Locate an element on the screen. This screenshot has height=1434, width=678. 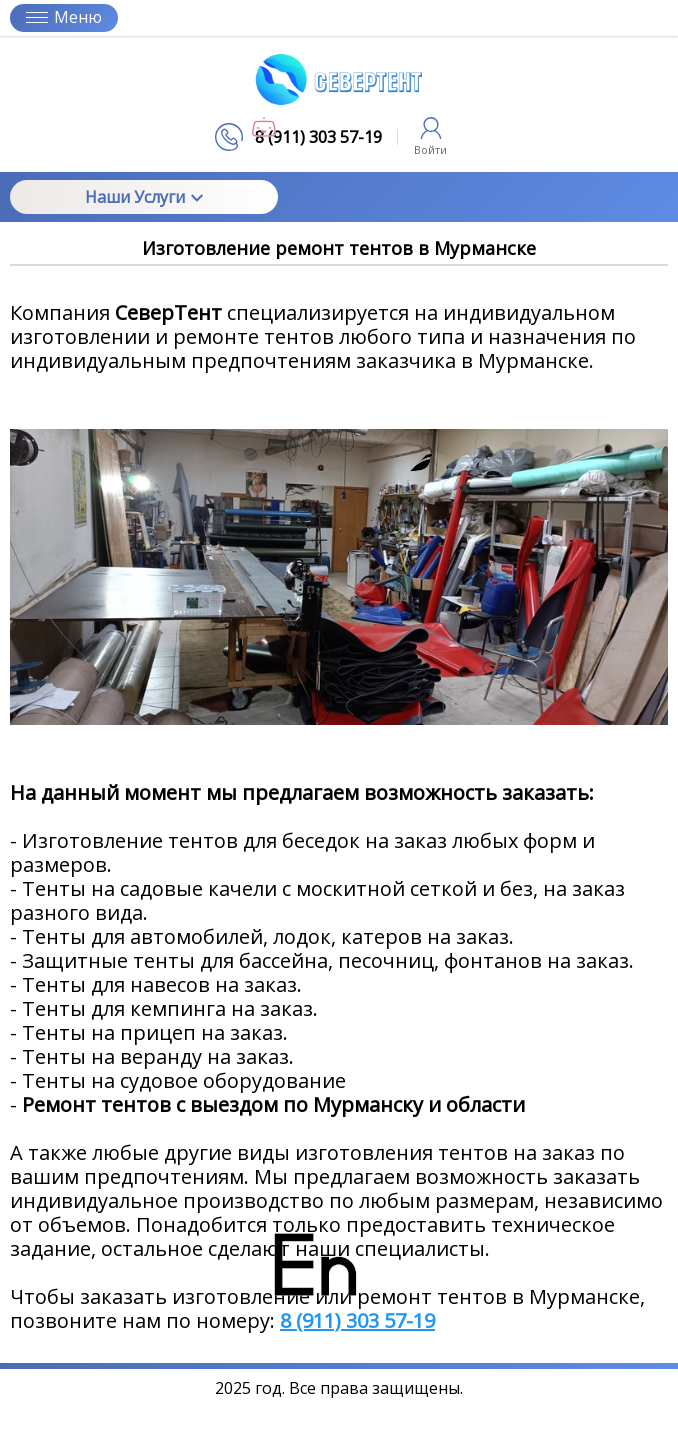
switch to english language input is located at coordinates (313, 1264).